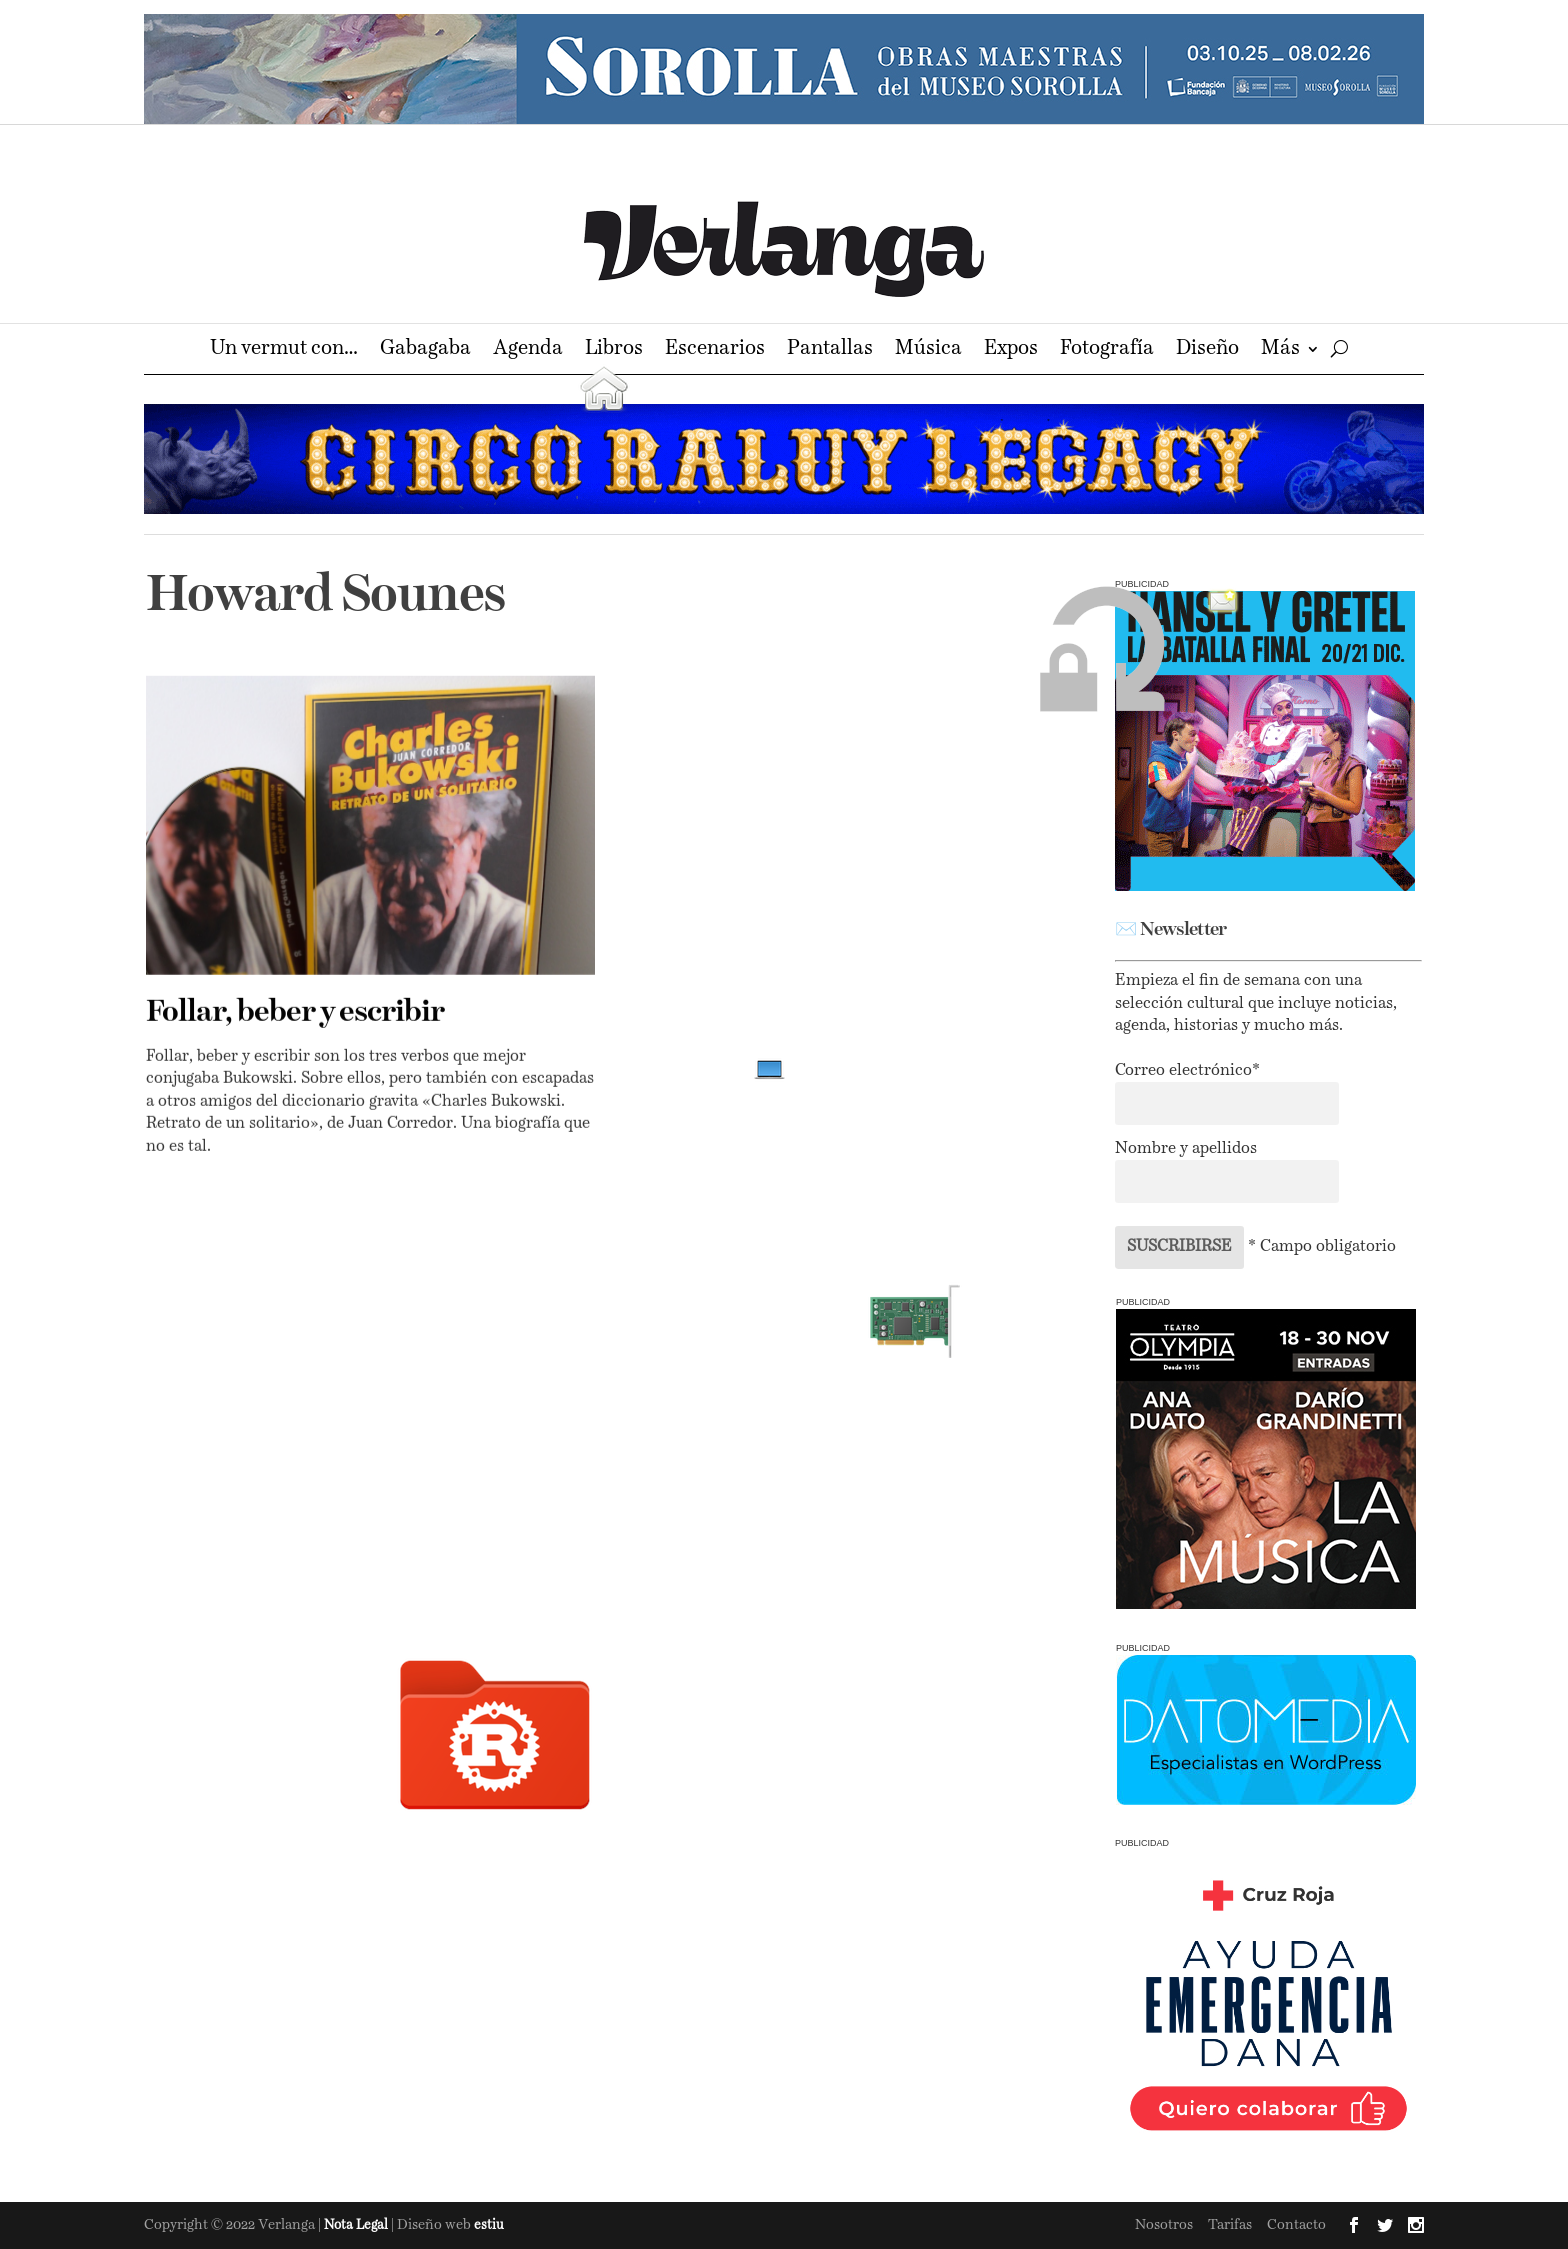  What do you see at coordinates (603, 388) in the screenshot?
I see `navigate to home screen` at bounding box center [603, 388].